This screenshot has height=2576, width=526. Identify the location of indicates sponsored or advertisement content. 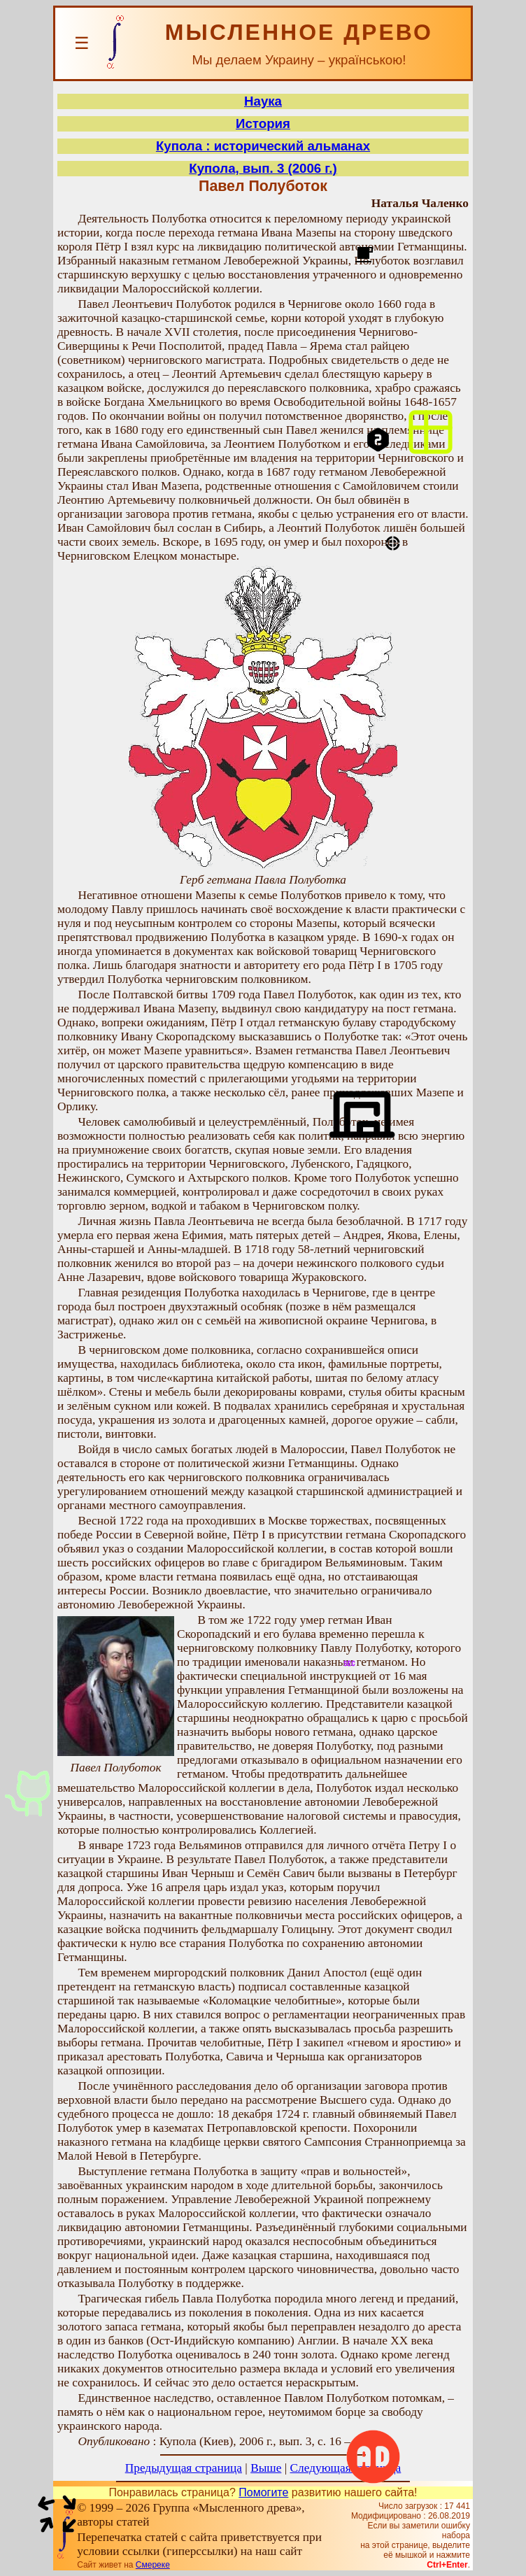
(373, 2456).